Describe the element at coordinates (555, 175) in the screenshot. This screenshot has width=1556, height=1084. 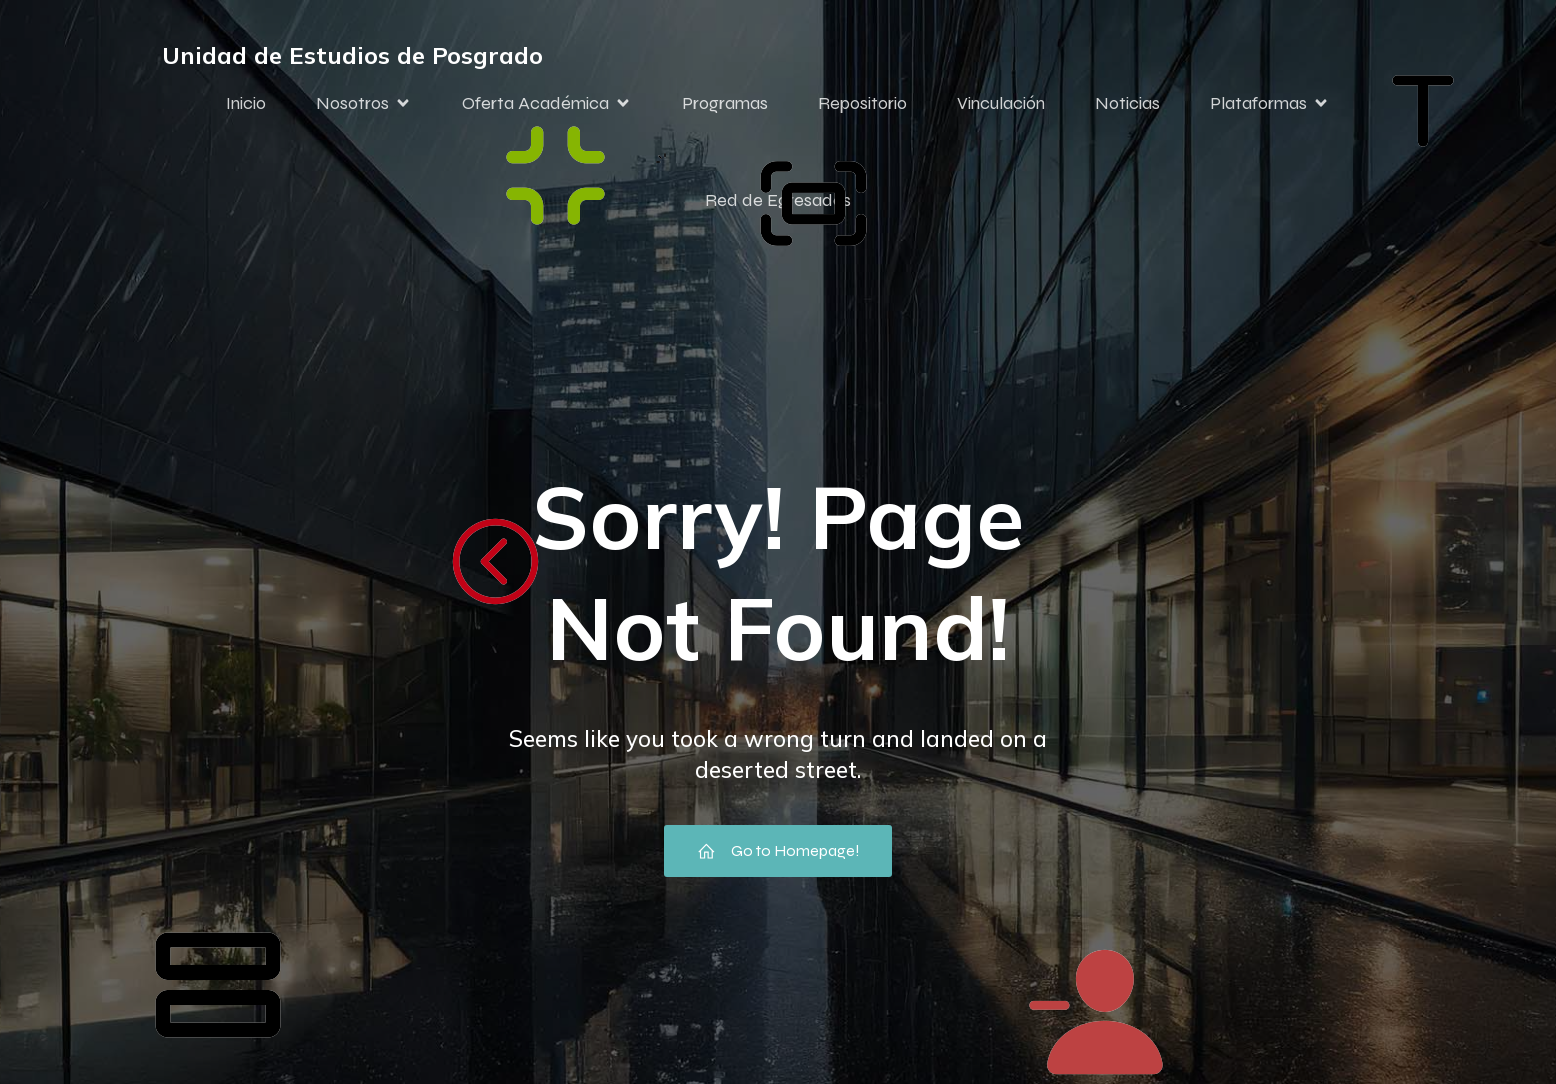
I see `minimize or collapse the current window` at that location.